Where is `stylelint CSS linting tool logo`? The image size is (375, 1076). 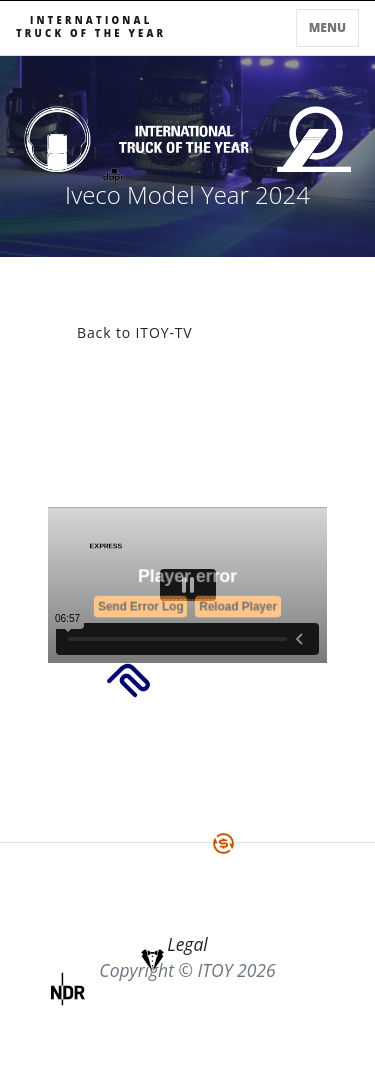 stylelint CSS linting tool logo is located at coordinates (152, 960).